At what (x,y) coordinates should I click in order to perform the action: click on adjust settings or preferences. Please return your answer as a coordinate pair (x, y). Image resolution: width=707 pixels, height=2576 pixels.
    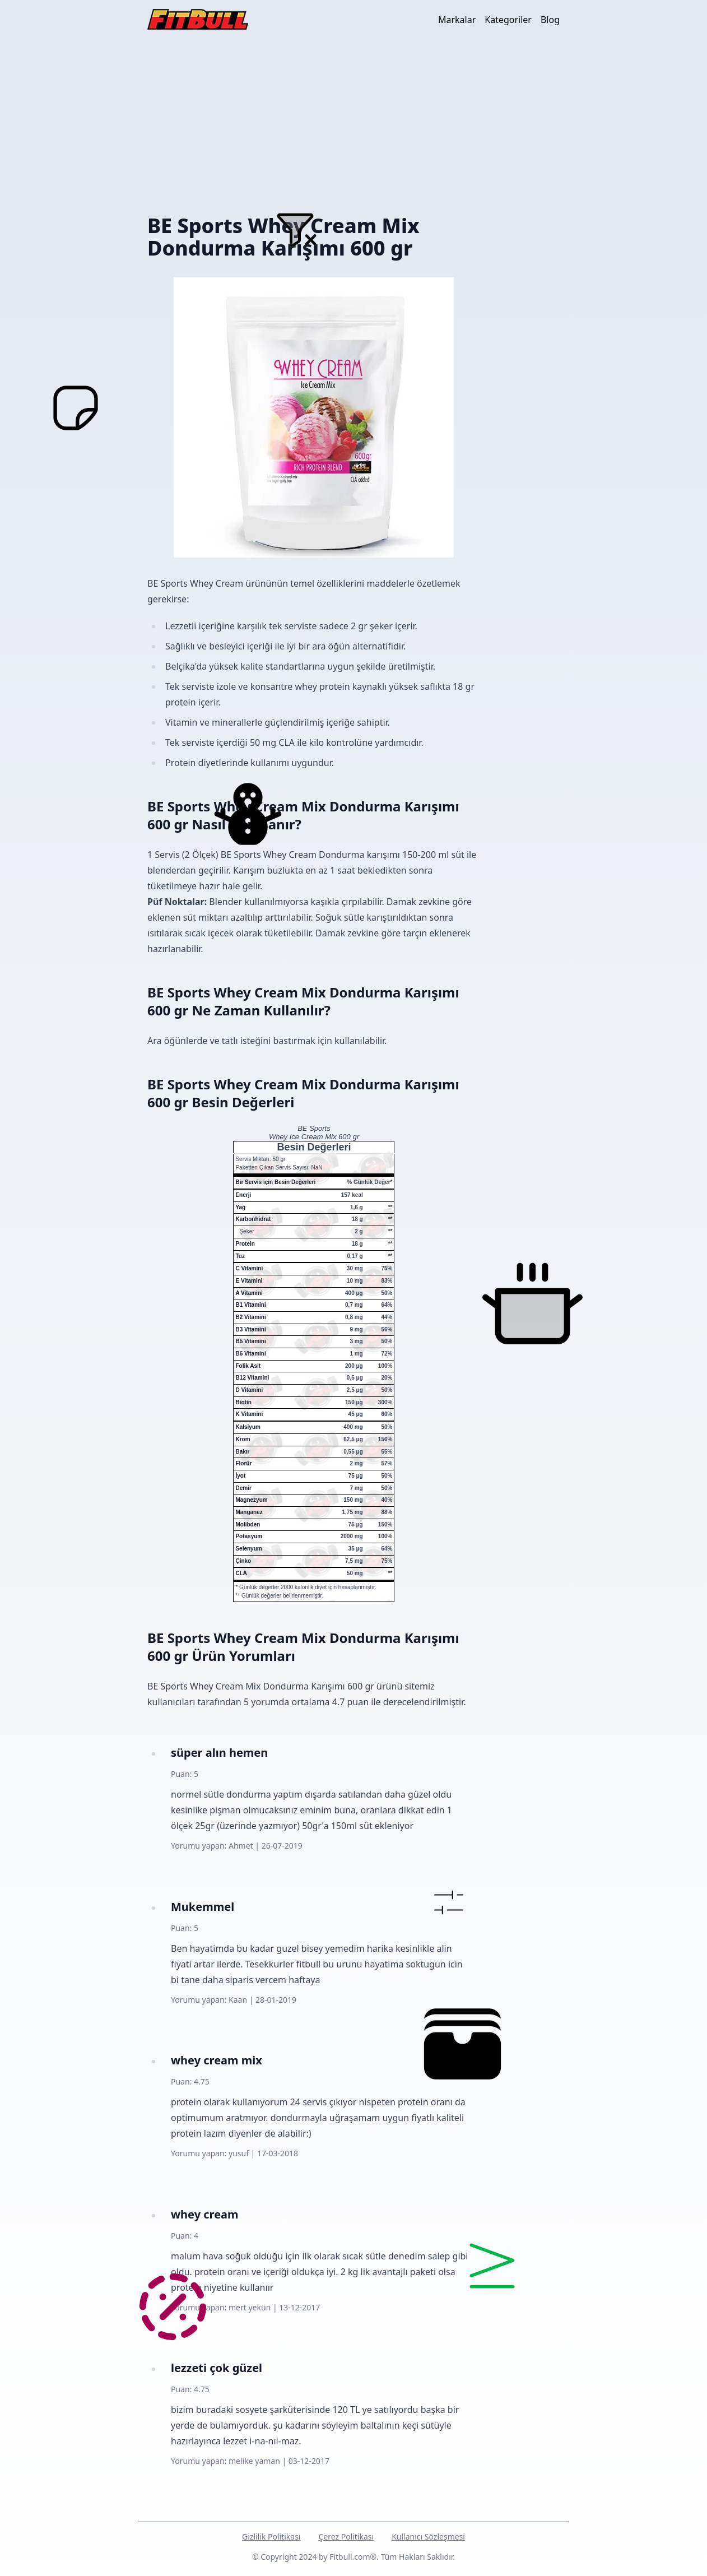
    Looking at the image, I should click on (449, 1902).